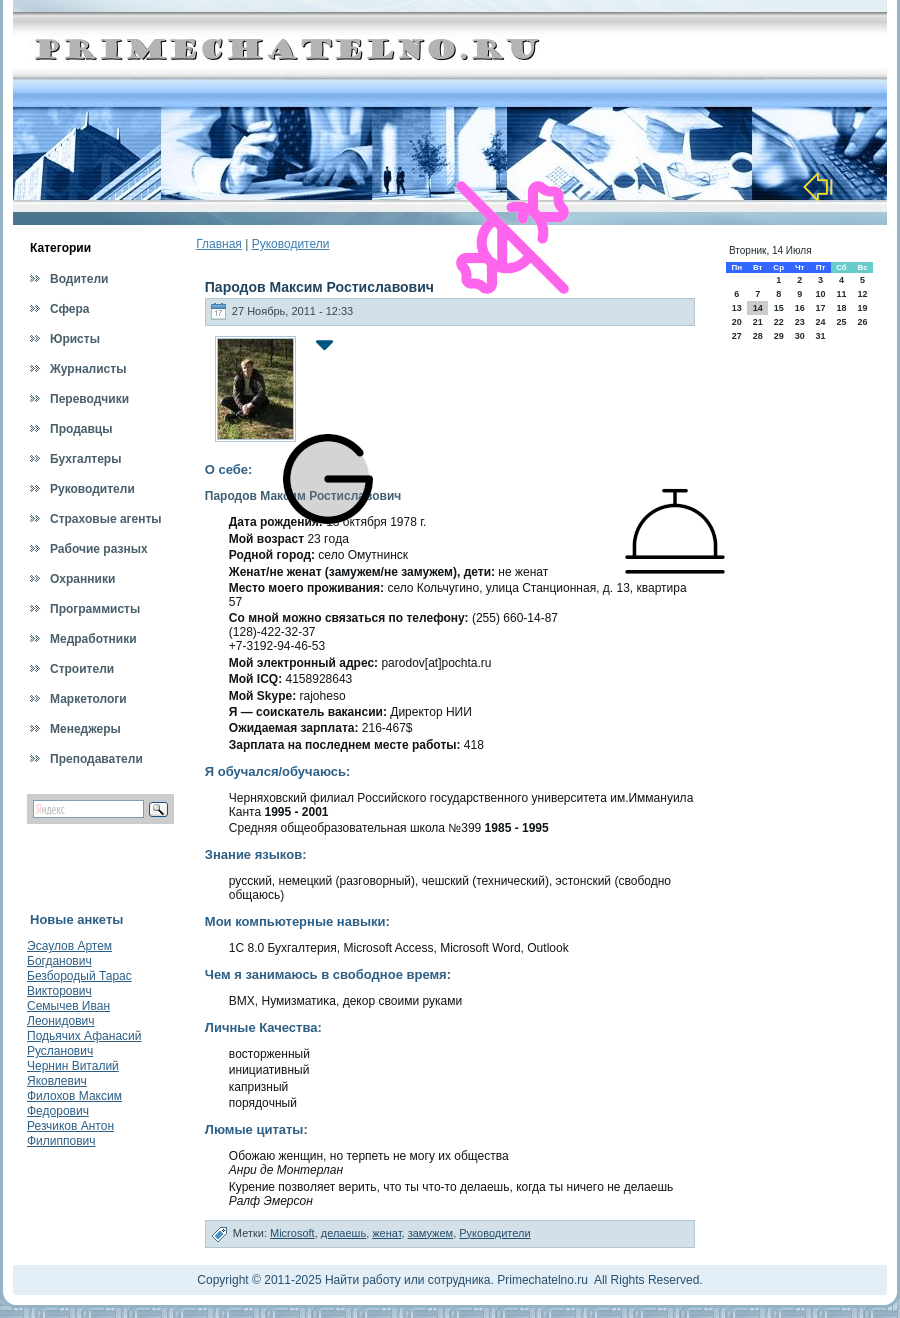 The image size is (900, 1318). What do you see at coordinates (512, 237) in the screenshot?
I see `disable candy crush notifications` at bounding box center [512, 237].